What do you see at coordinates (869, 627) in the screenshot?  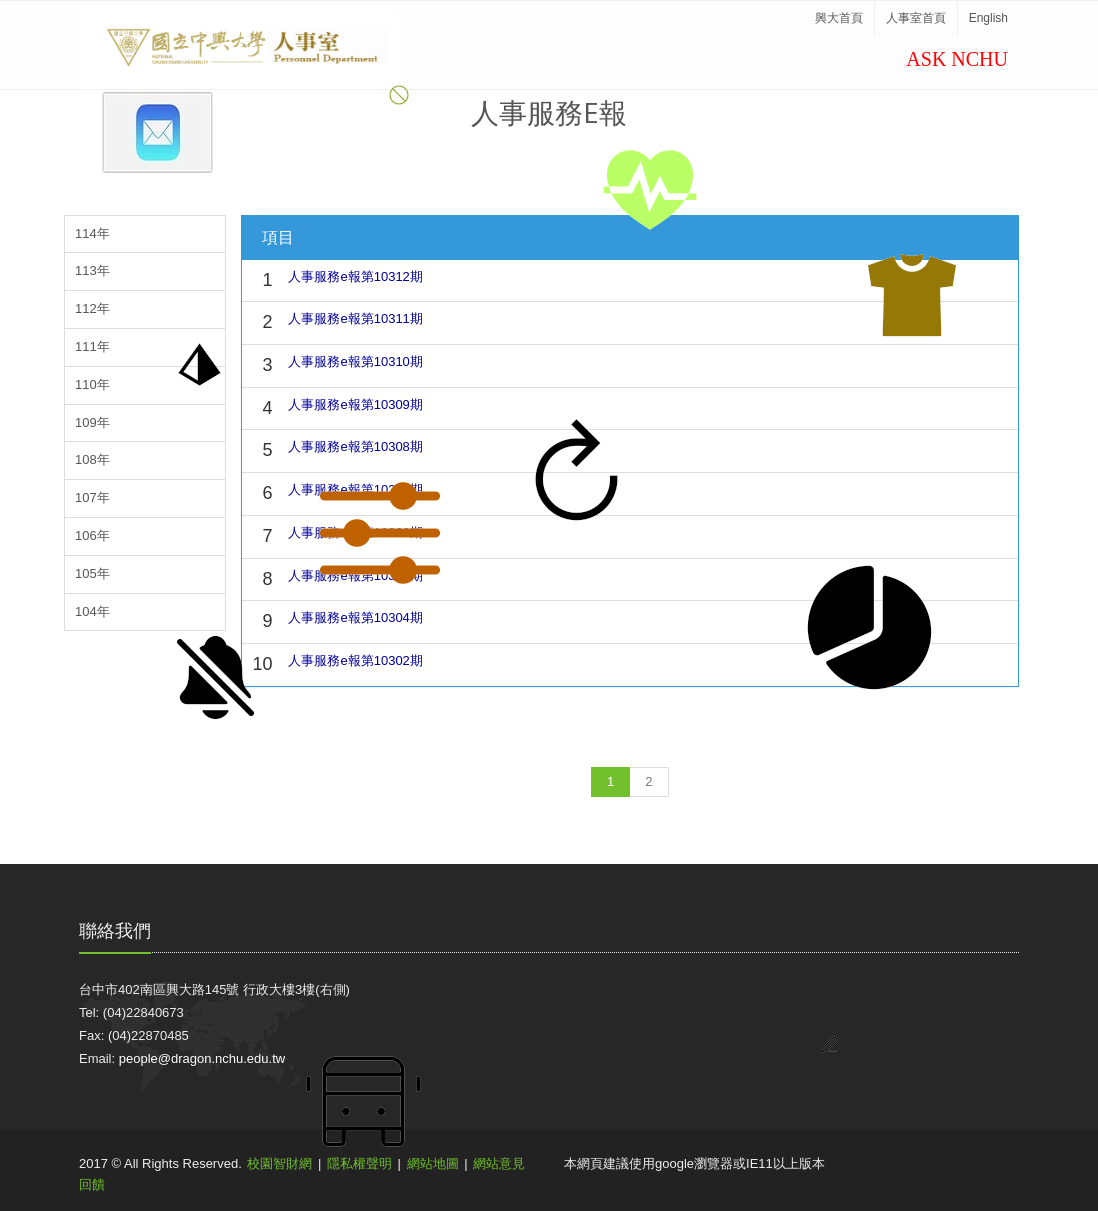 I see `view analytics or statistics` at bounding box center [869, 627].